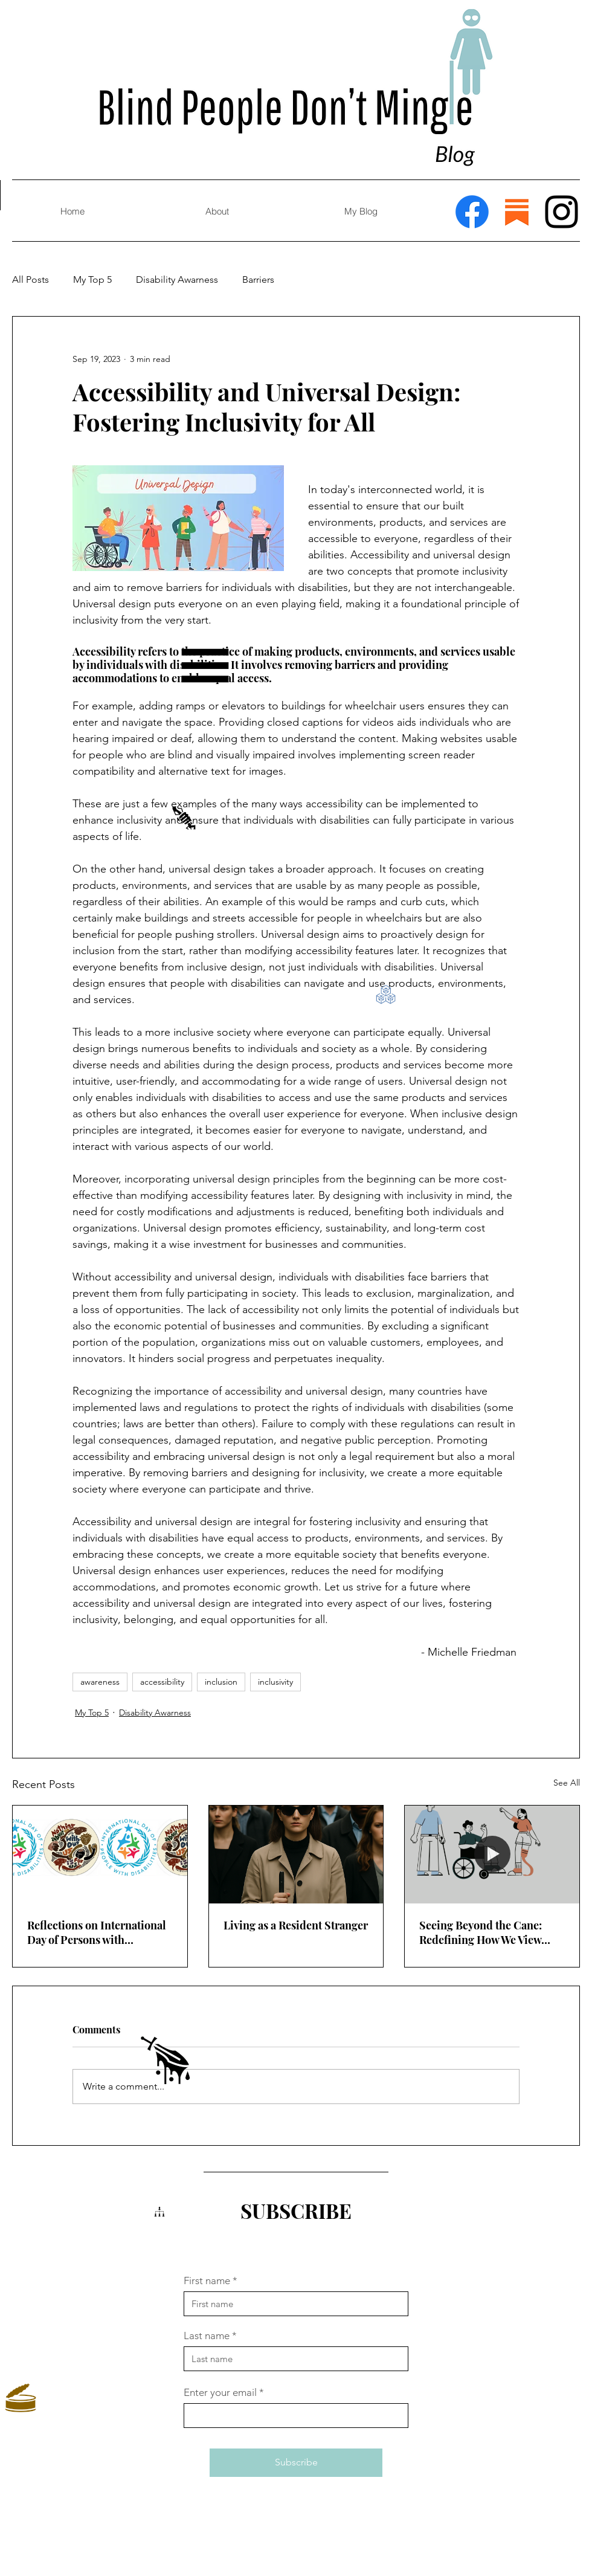  What do you see at coordinates (385, 994) in the screenshot?
I see `access 3D modeling or building tools` at bounding box center [385, 994].